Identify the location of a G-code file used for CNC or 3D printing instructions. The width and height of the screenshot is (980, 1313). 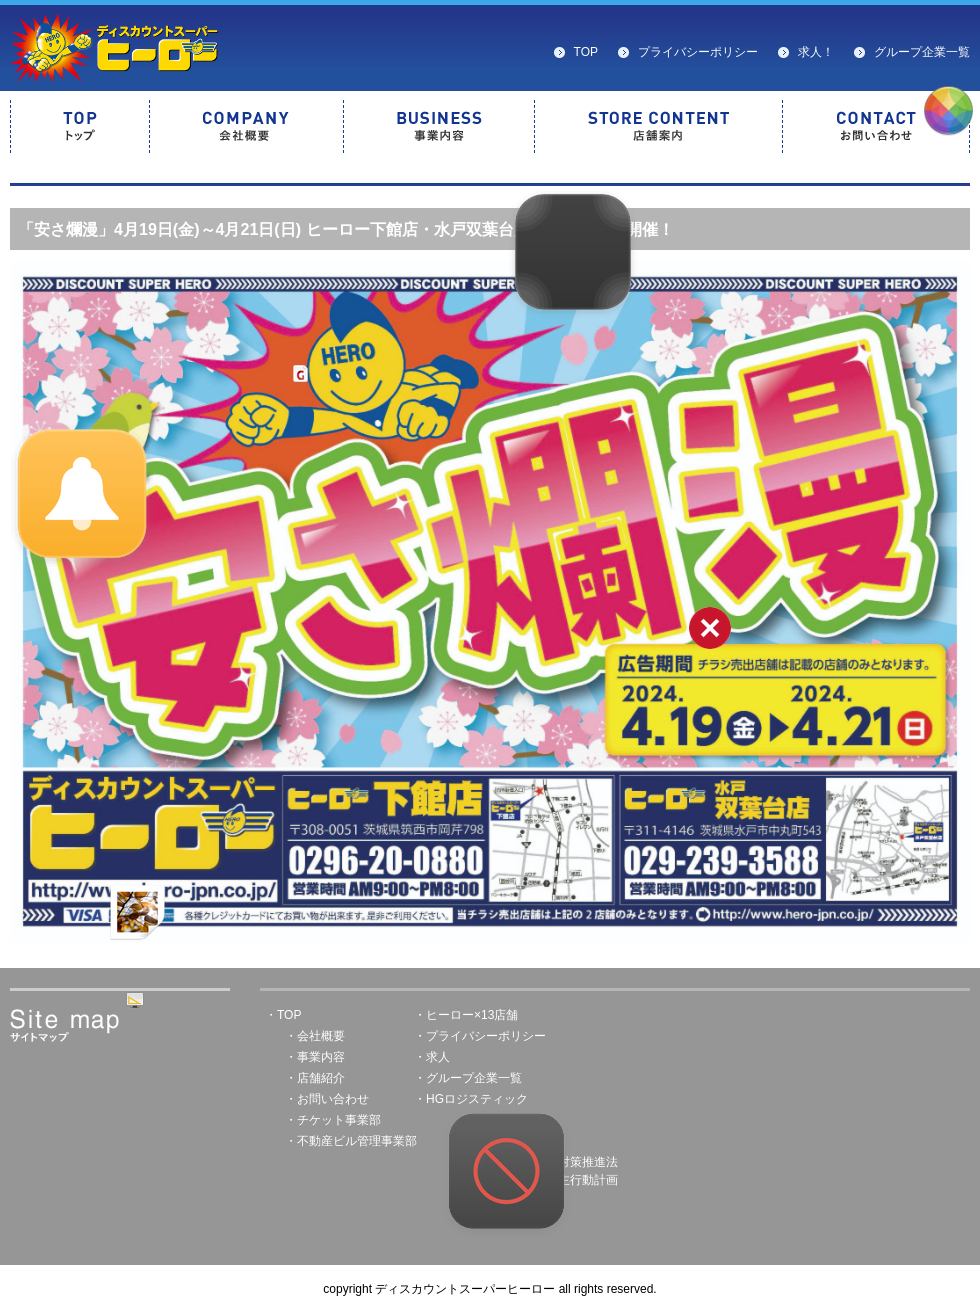
(300, 373).